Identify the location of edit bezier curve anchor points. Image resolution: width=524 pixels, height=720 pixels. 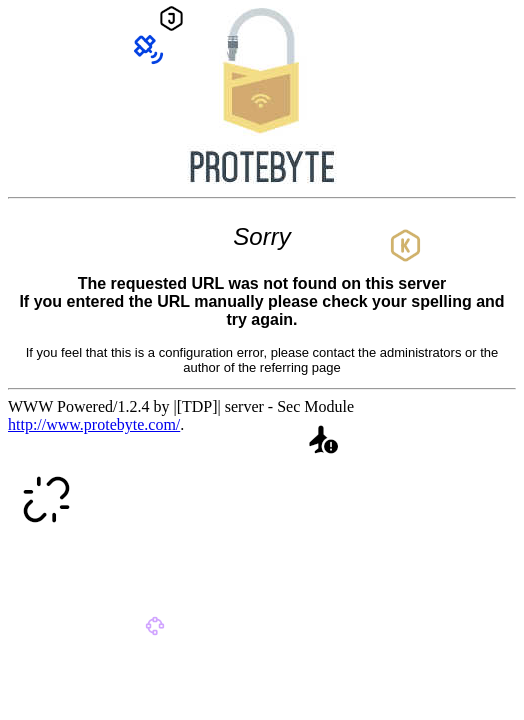
(155, 626).